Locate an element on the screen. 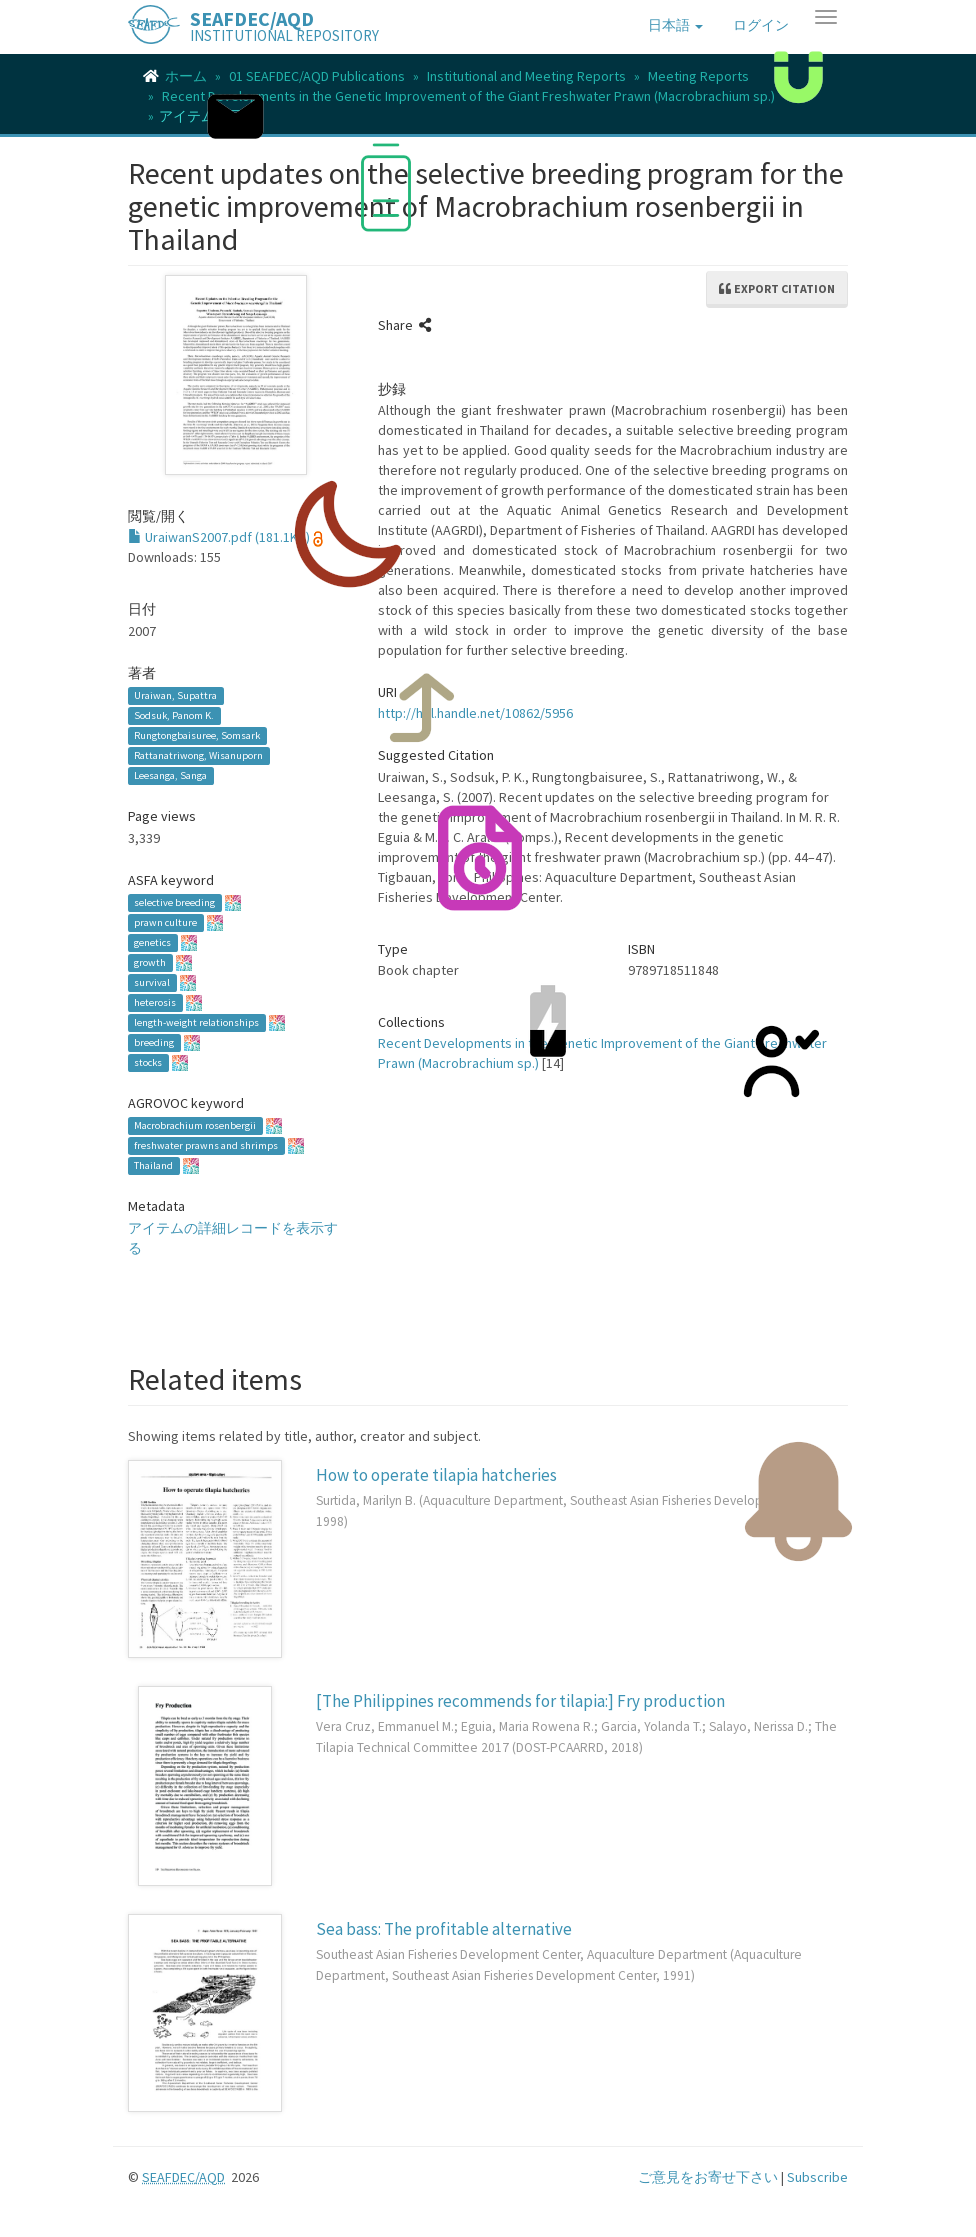  battery at medium charge level is located at coordinates (386, 189).